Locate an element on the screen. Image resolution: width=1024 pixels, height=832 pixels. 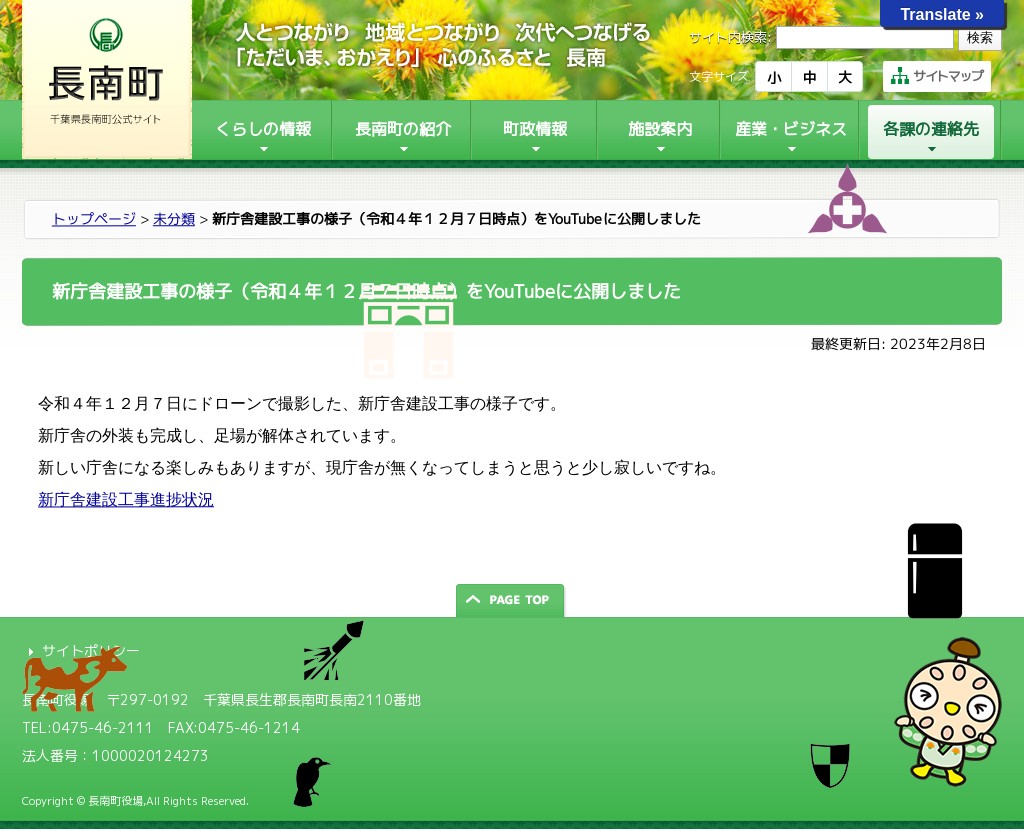
access kitchen or food storage settings is located at coordinates (935, 569).